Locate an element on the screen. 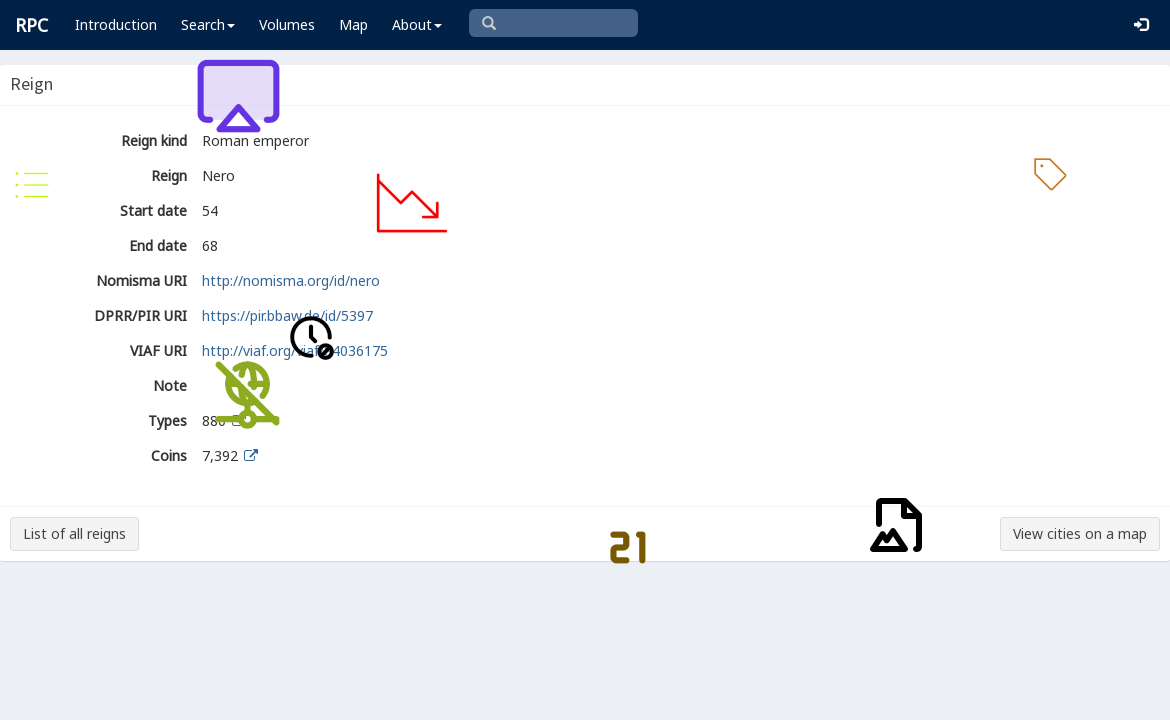 This screenshot has width=1170, height=720. stream content to an external display is located at coordinates (238, 94).